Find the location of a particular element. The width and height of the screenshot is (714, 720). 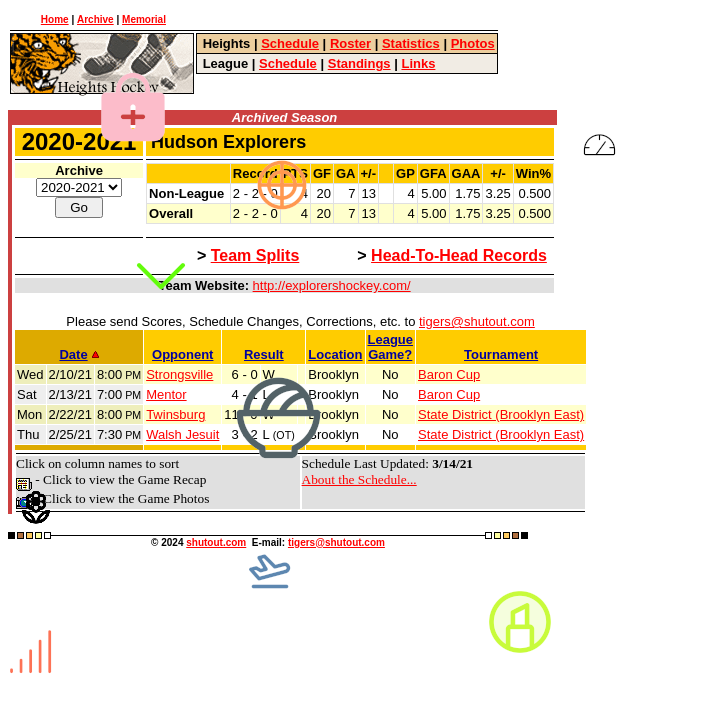

indicates full cellular signal strength is located at coordinates (32, 654).